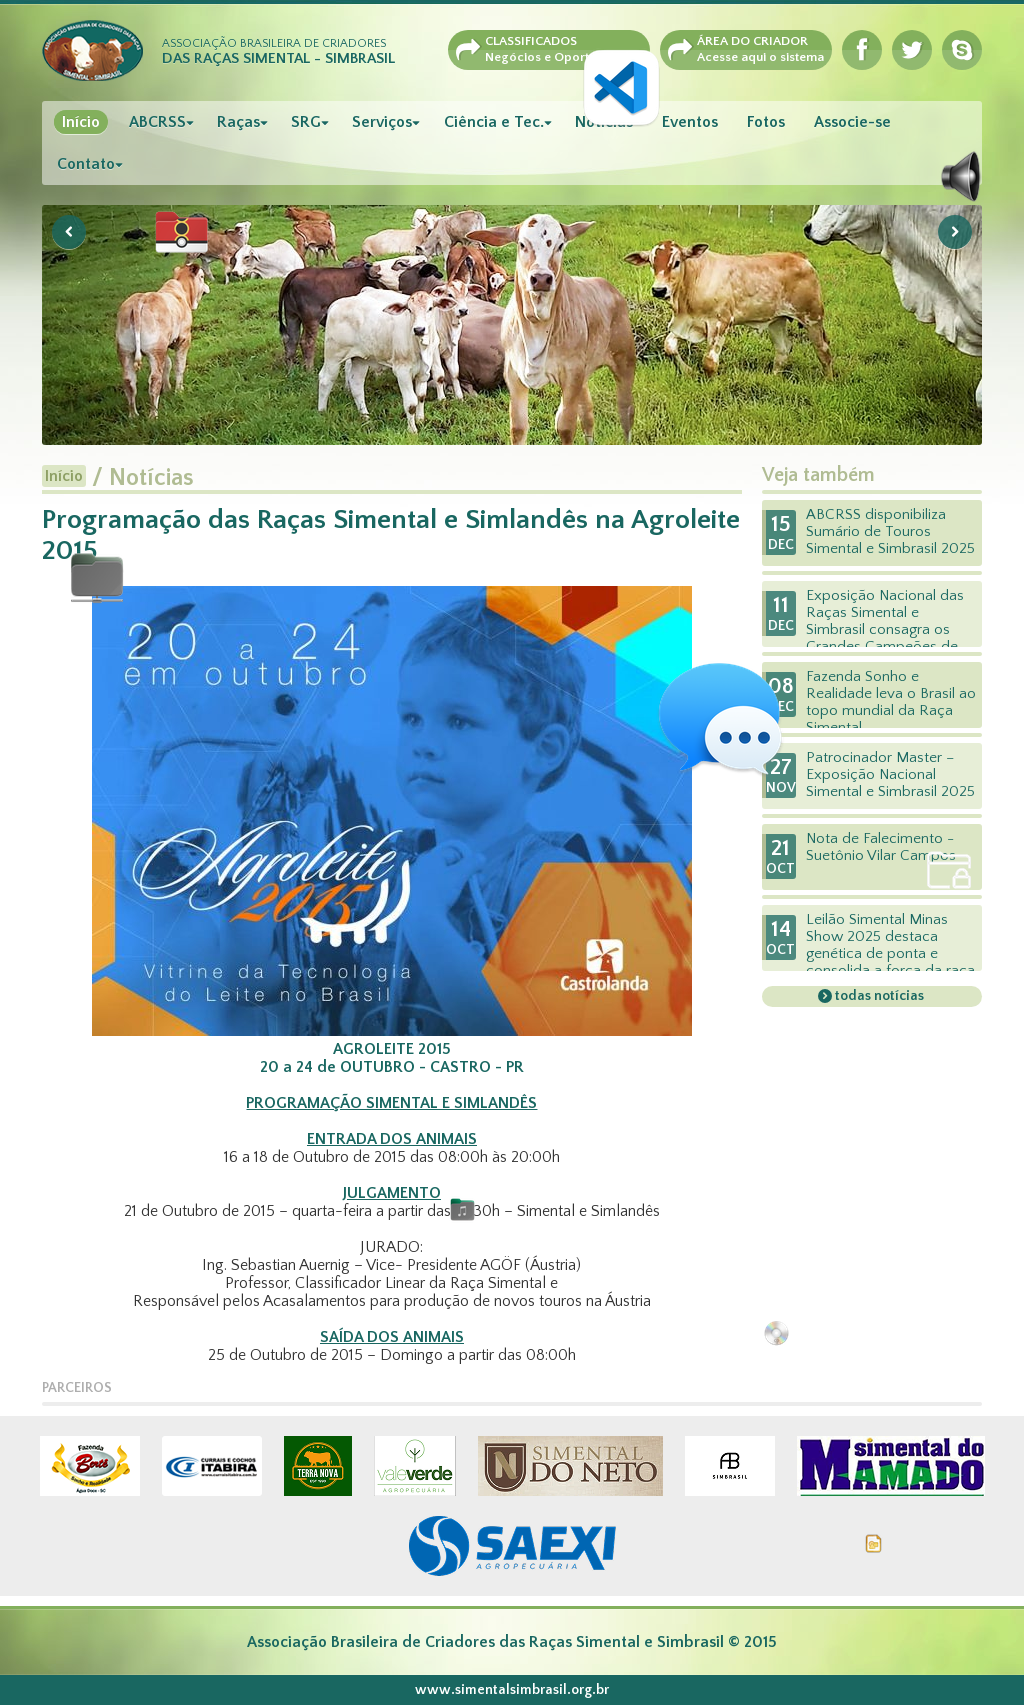 The height and width of the screenshot is (1705, 1024). Describe the element at coordinates (97, 577) in the screenshot. I see `access a remote or network folder` at that location.